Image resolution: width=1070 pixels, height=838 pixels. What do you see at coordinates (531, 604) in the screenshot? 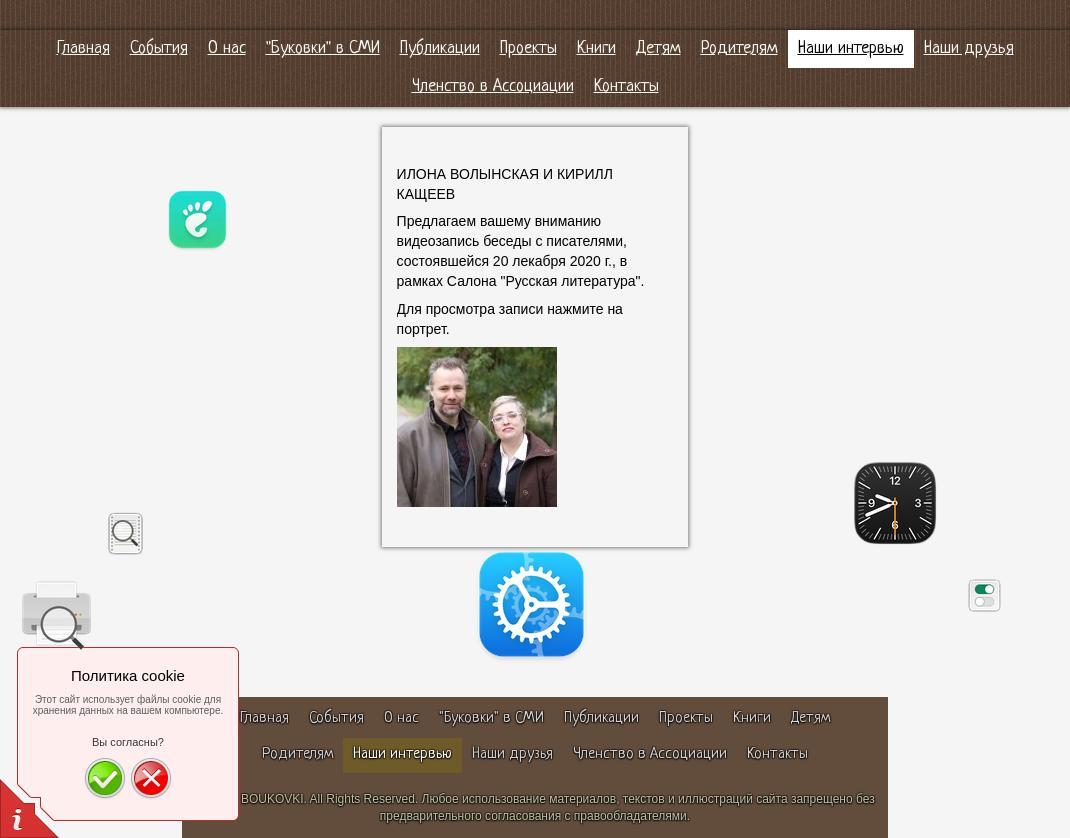
I see `open software center or app store` at bounding box center [531, 604].